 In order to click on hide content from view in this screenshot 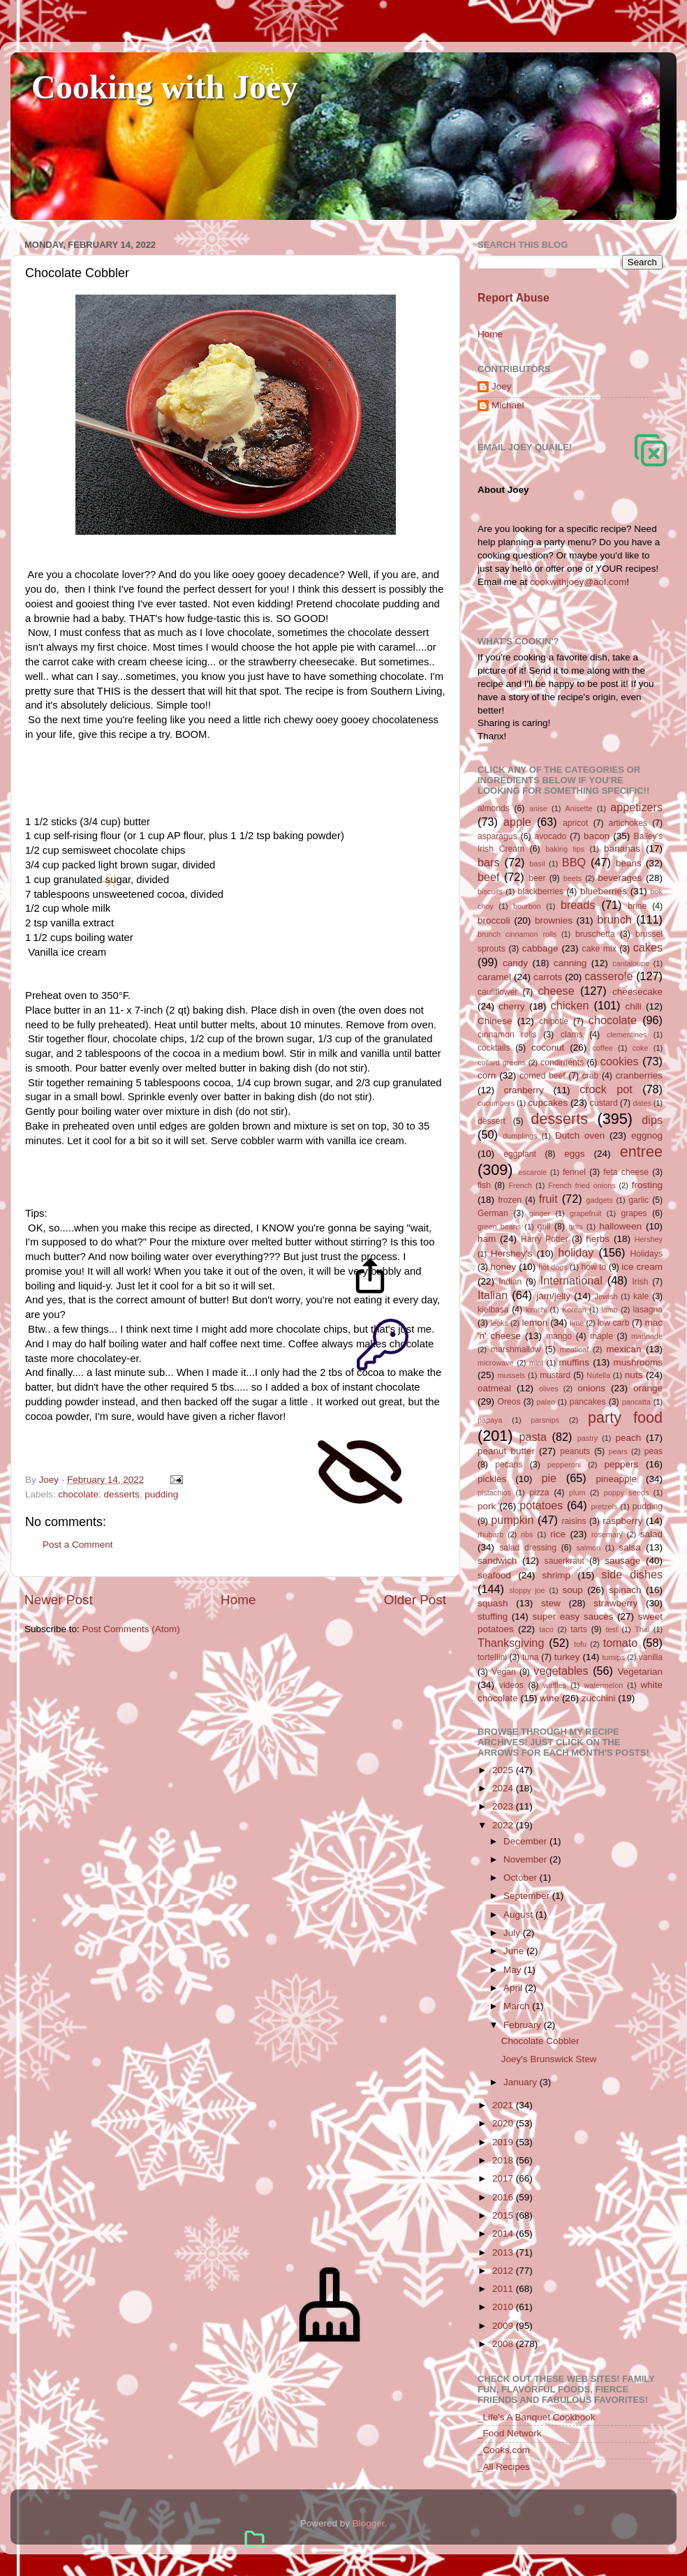, I will do `click(360, 1472)`.